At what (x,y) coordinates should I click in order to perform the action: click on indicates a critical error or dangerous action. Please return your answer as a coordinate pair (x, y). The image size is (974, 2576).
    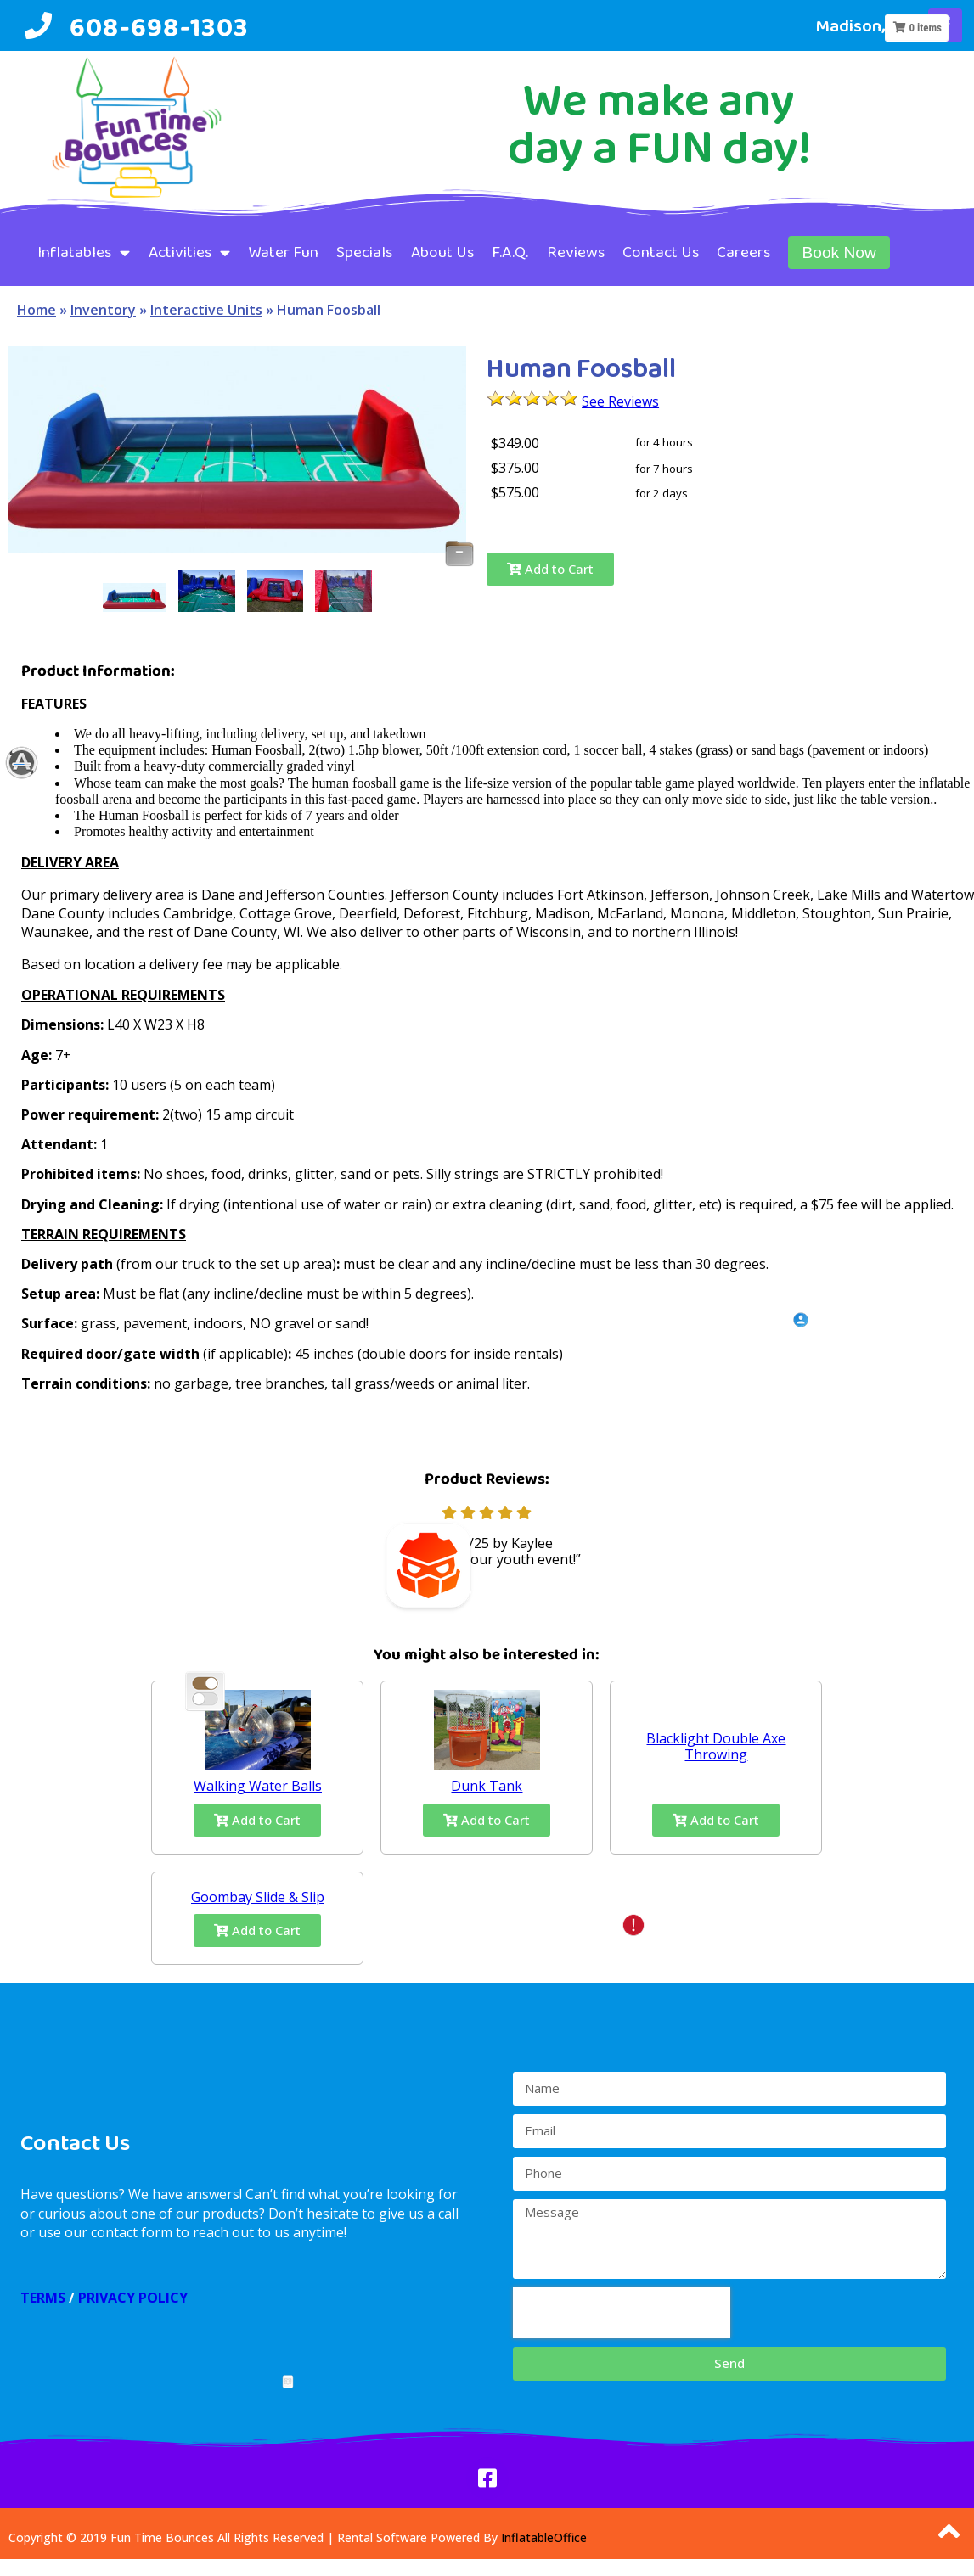
    Looking at the image, I should click on (633, 1925).